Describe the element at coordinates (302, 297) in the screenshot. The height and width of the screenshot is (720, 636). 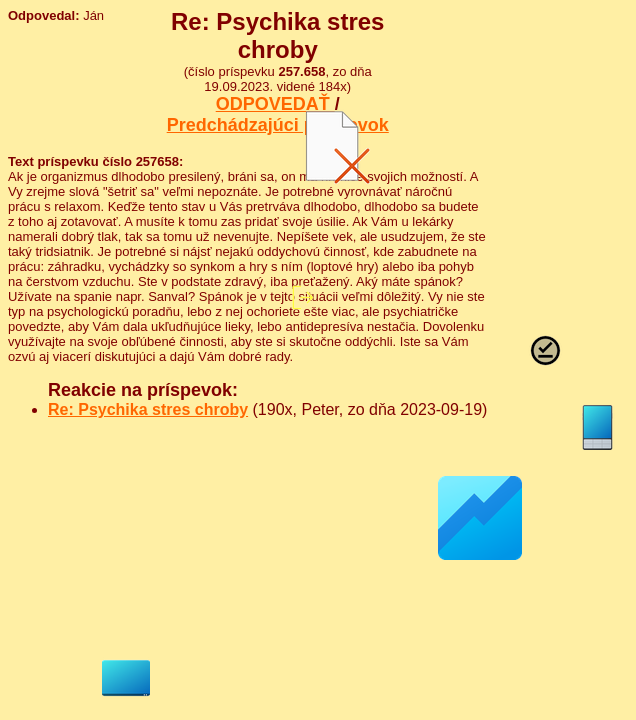
I see `sign out of your account` at that location.